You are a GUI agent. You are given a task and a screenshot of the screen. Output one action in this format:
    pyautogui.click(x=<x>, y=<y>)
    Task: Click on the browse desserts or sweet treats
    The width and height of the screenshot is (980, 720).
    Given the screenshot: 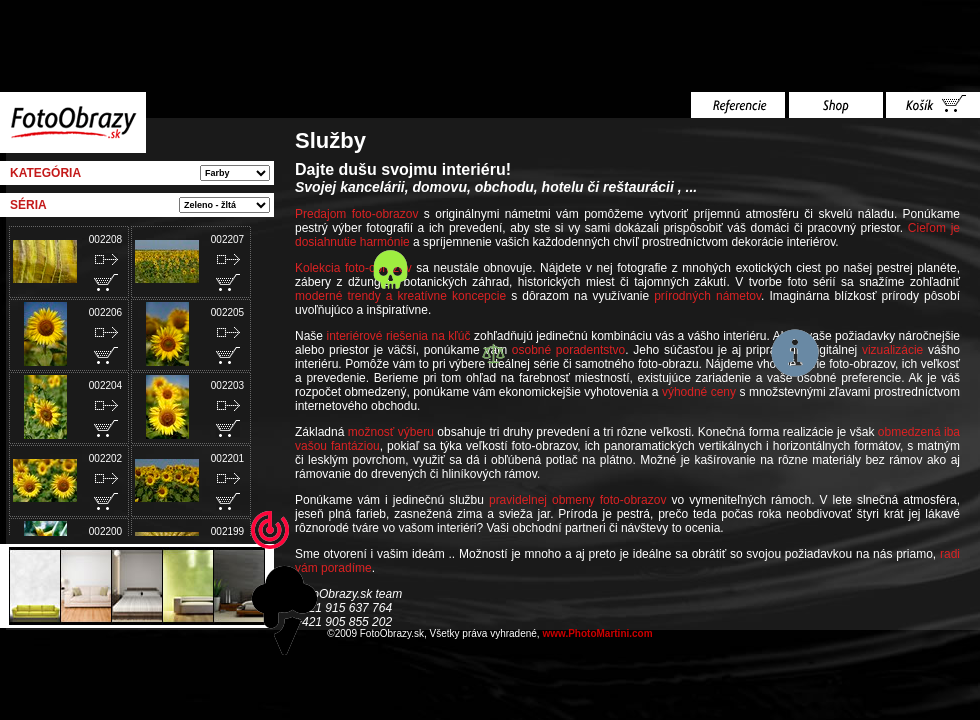 What is the action you would take?
    pyautogui.click(x=284, y=610)
    